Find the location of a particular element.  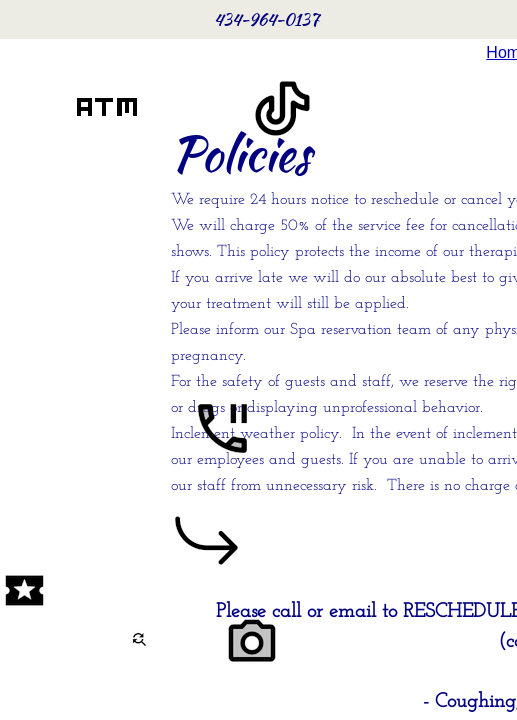

view nearby events or entertainment is located at coordinates (24, 590).